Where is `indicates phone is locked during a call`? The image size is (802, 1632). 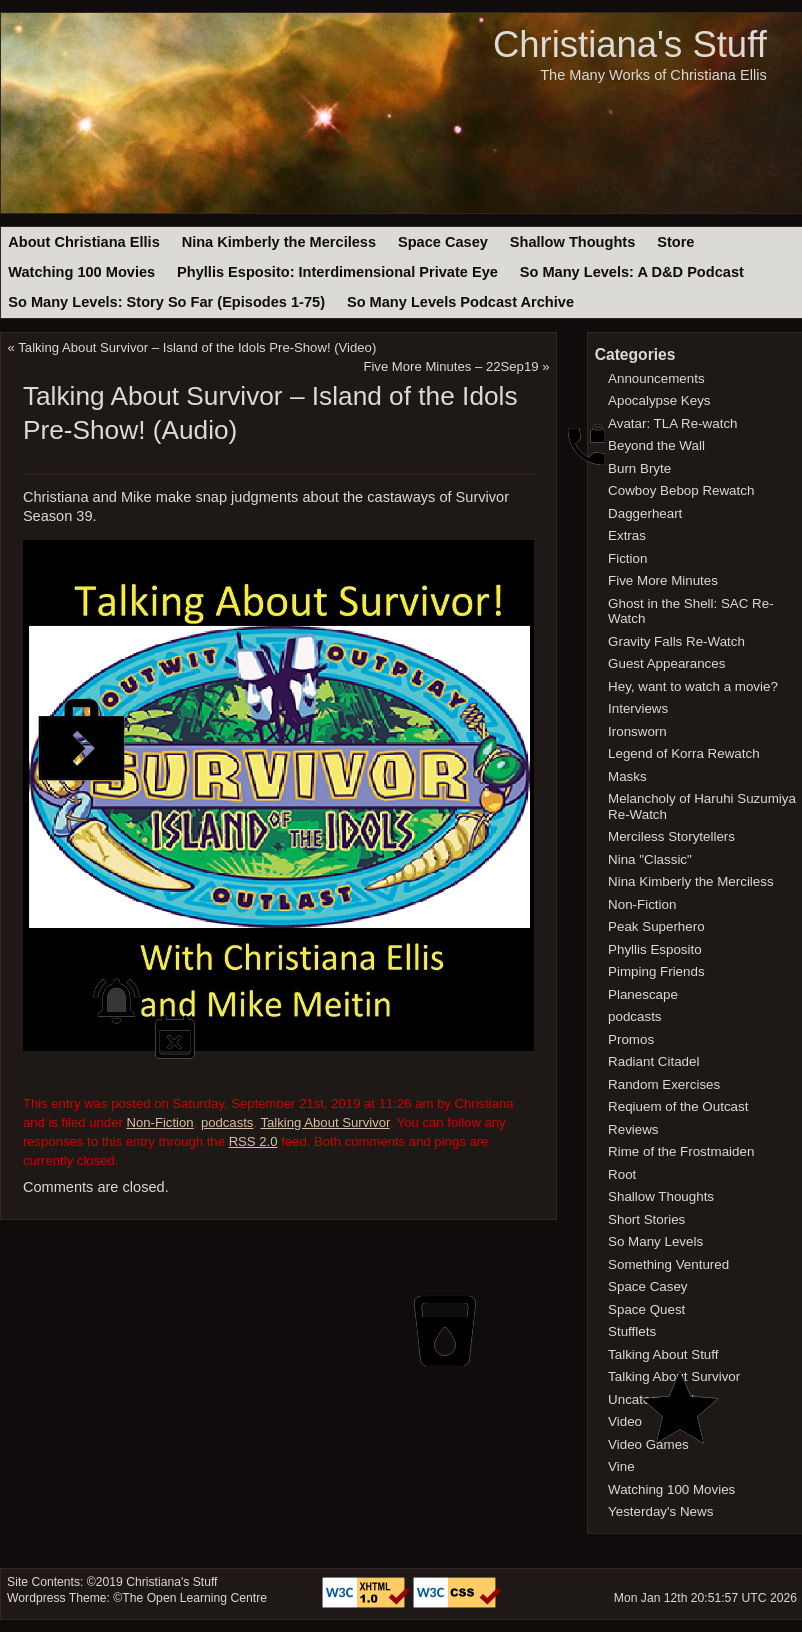 indicates phone is locked during a call is located at coordinates (586, 446).